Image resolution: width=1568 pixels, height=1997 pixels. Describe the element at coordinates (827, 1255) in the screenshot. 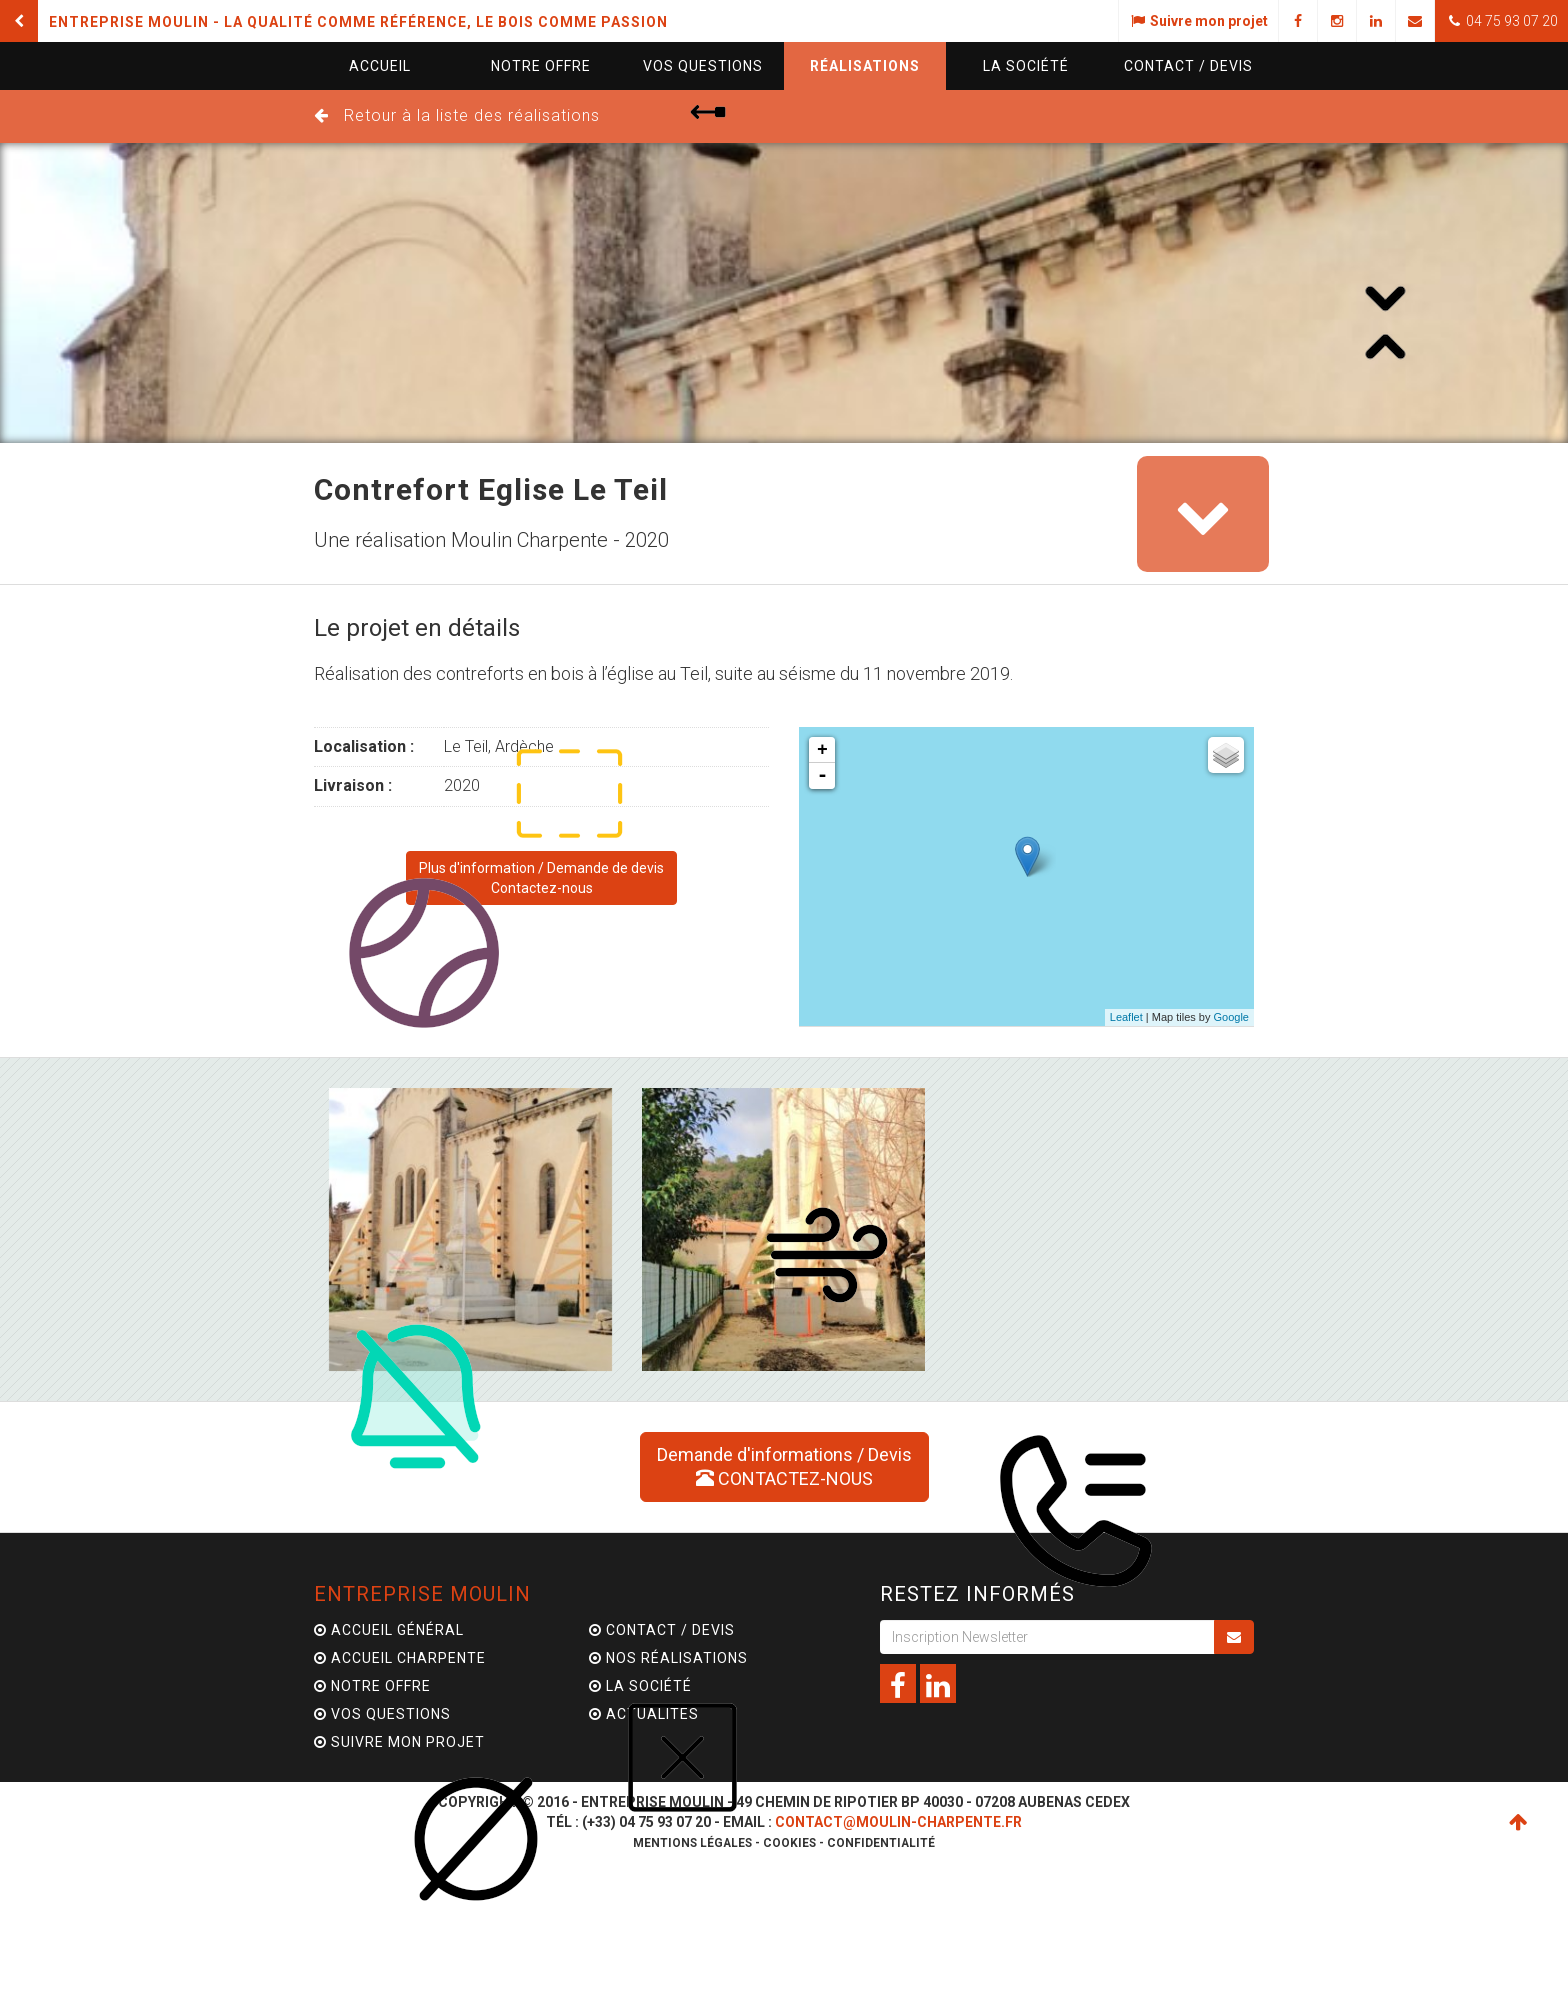

I see `view current wind conditions` at that location.